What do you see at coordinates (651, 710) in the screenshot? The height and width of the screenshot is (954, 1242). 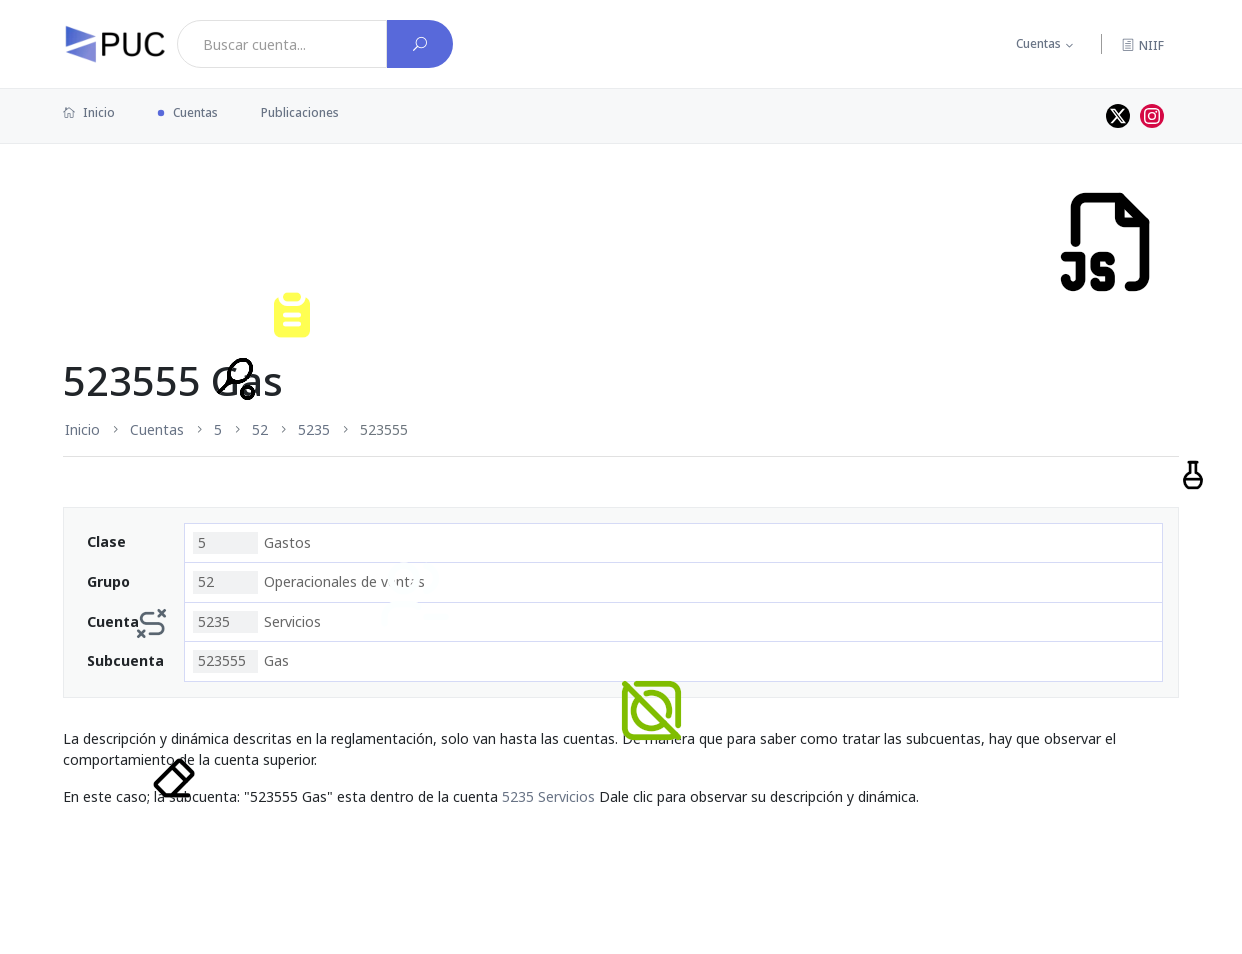 I see `tumble dry not allowed` at bounding box center [651, 710].